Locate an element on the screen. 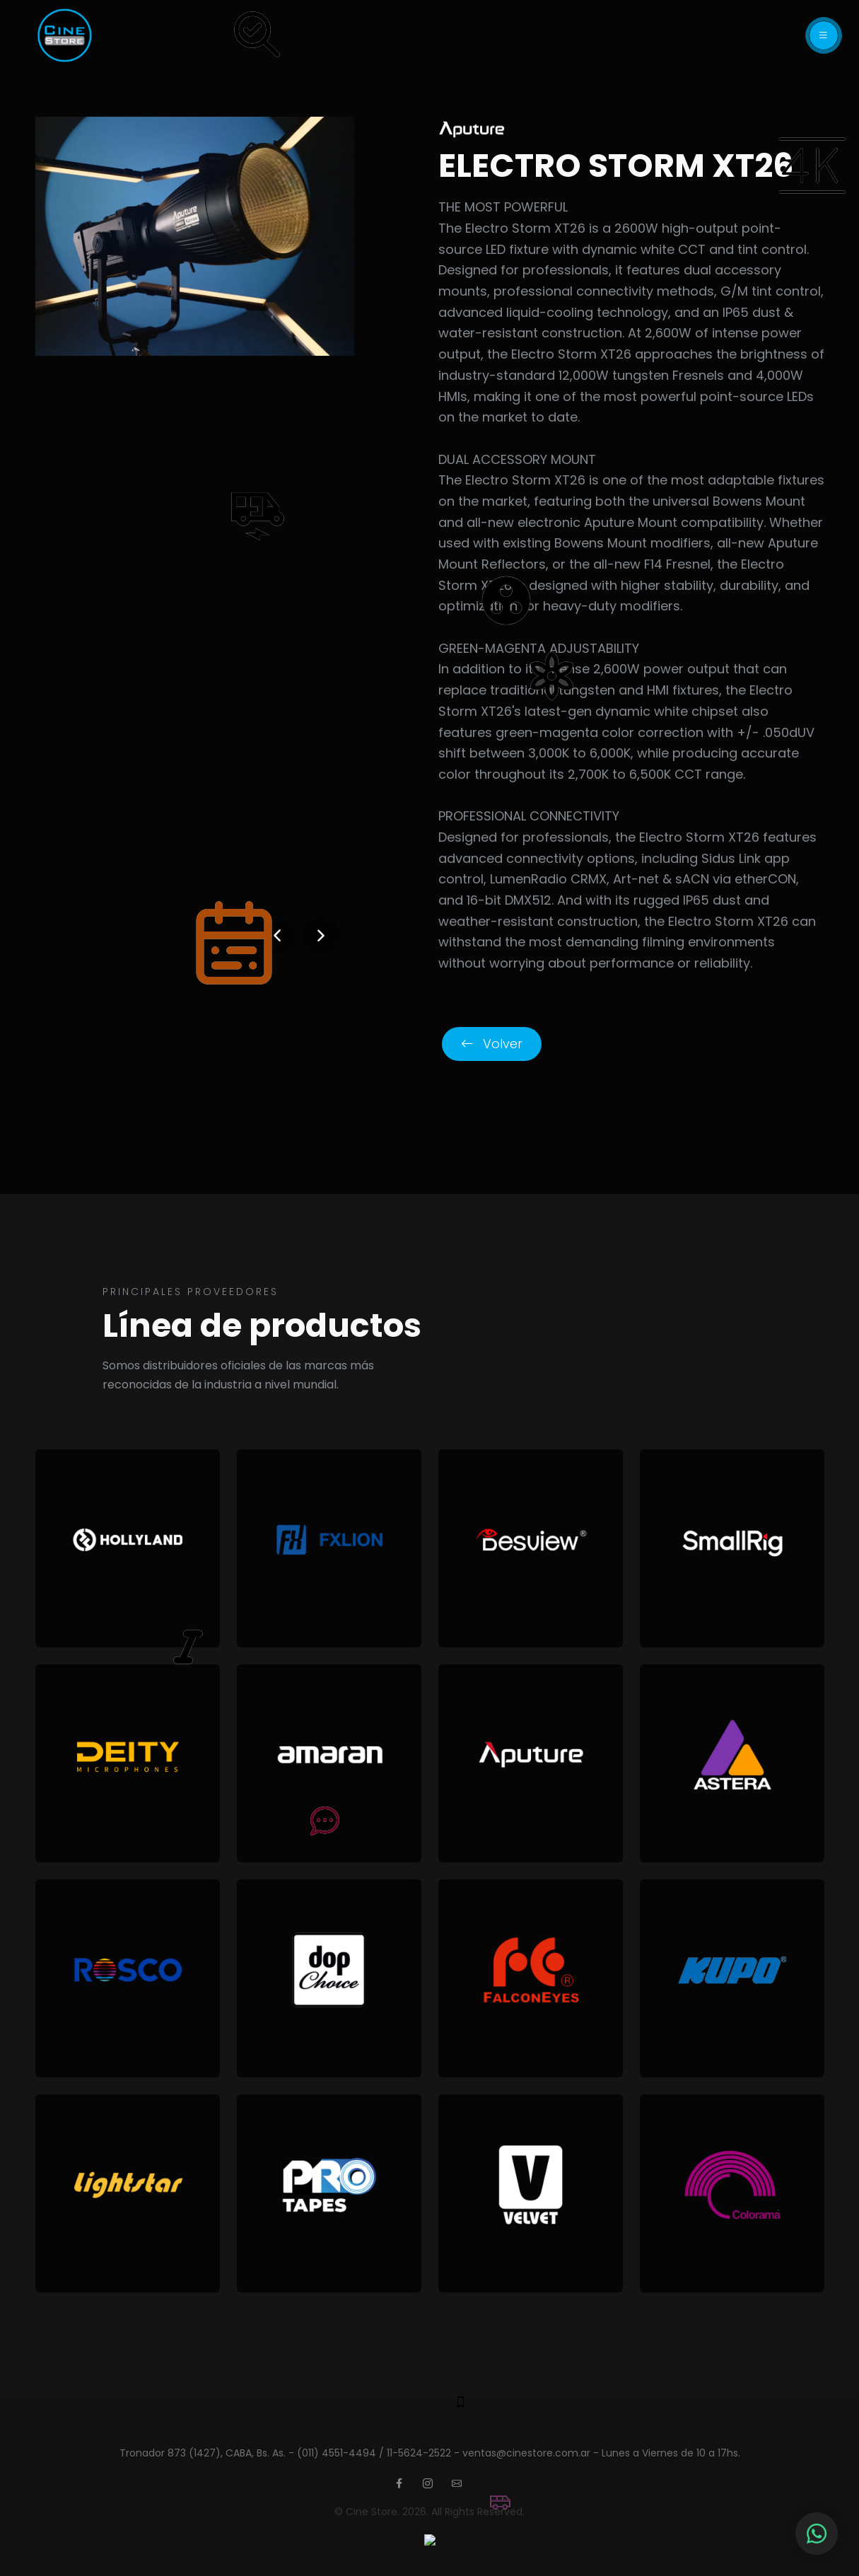 The image size is (859, 2576). select a date range is located at coordinates (234, 943).